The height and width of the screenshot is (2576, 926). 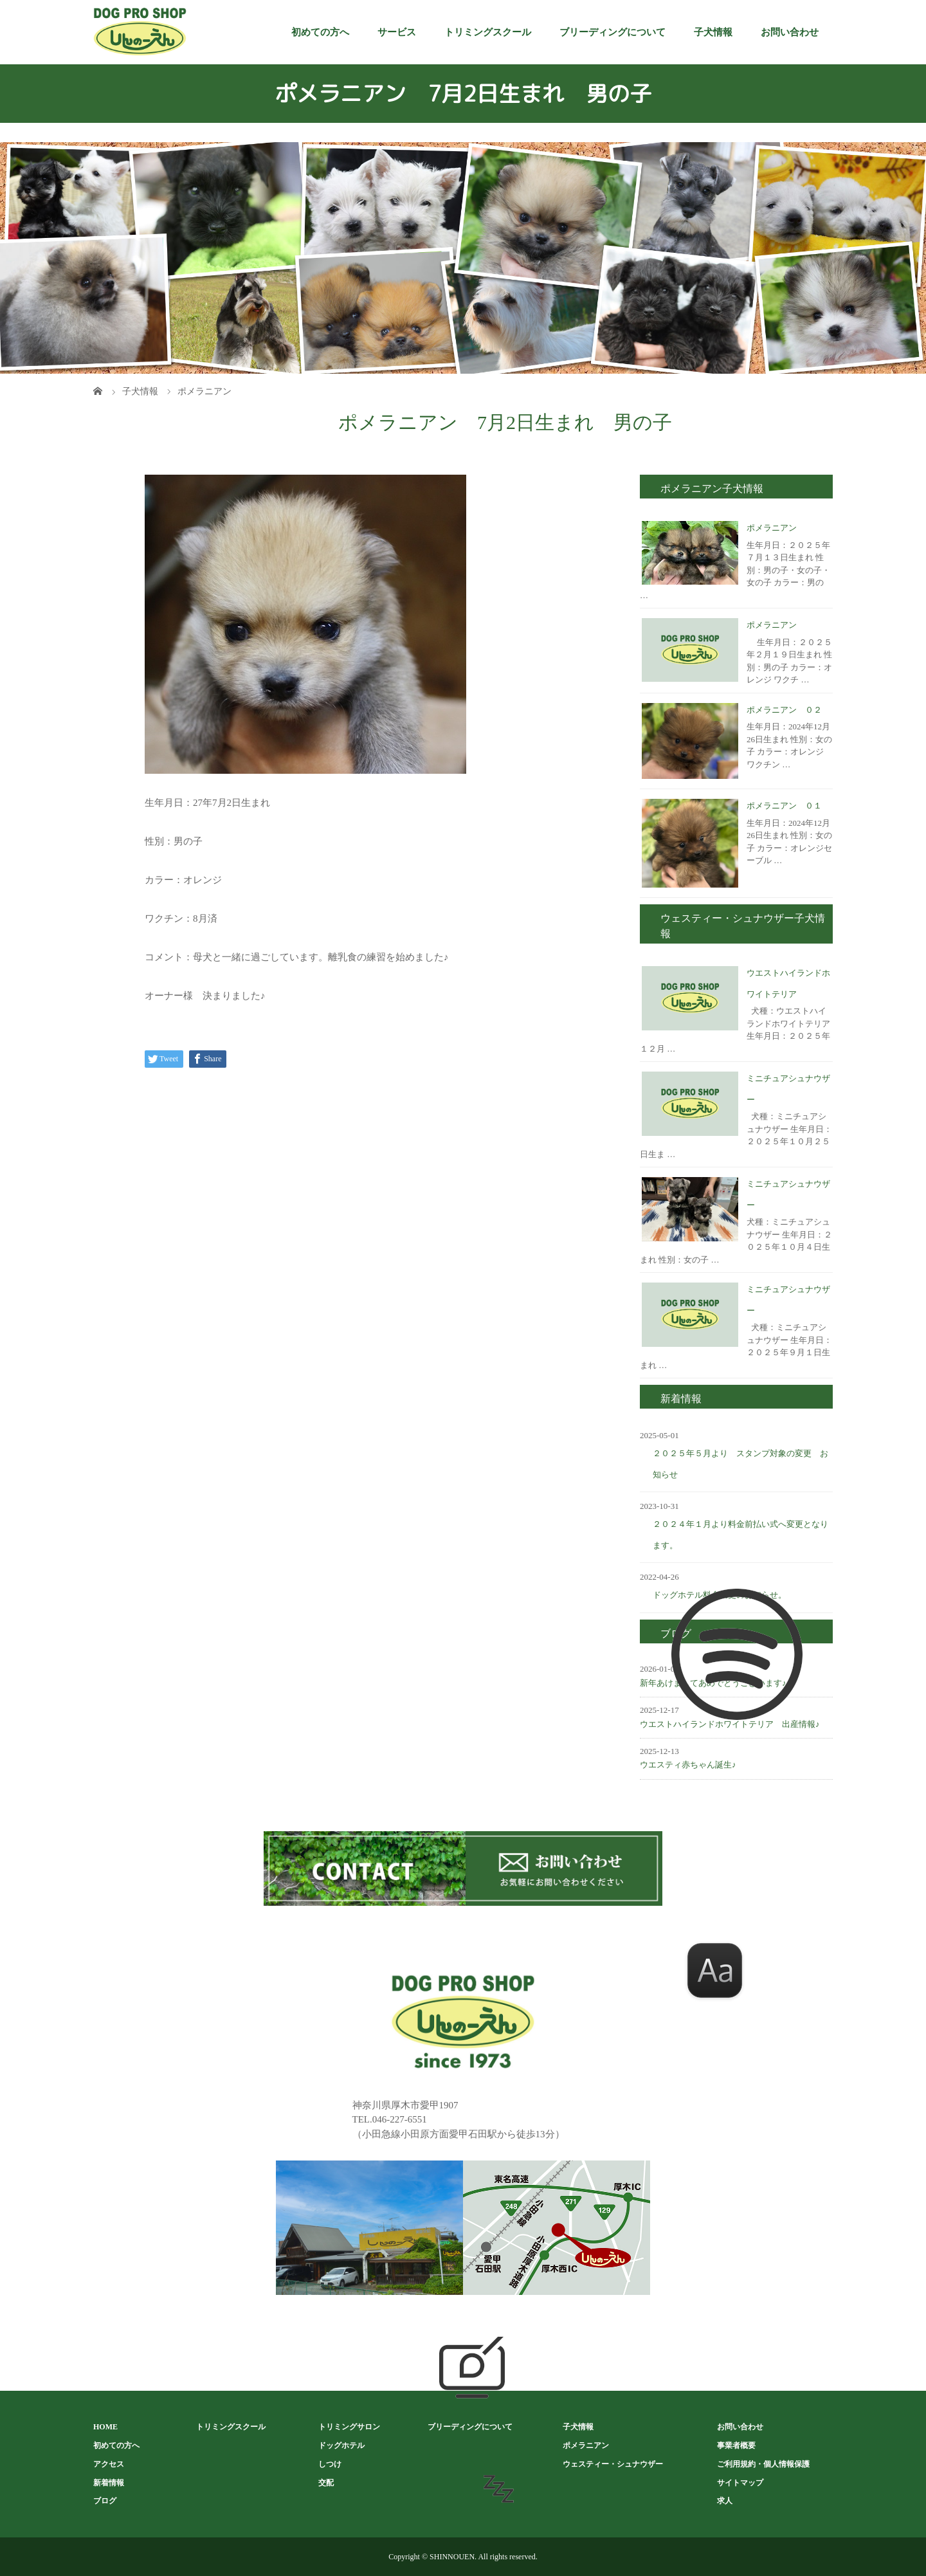 What do you see at coordinates (714, 1970) in the screenshot?
I see `open font management settings` at bounding box center [714, 1970].